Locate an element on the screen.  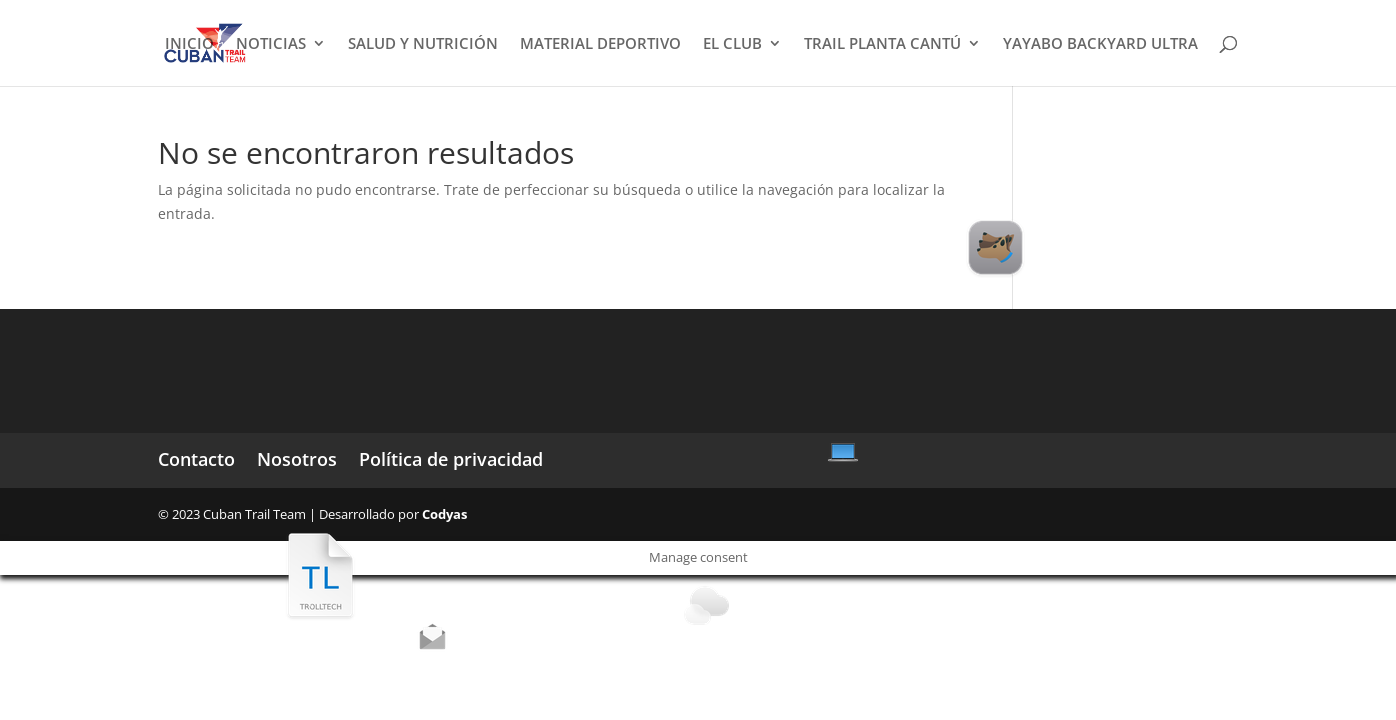
indicates new mail or email notification is located at coordinates (432, 636).